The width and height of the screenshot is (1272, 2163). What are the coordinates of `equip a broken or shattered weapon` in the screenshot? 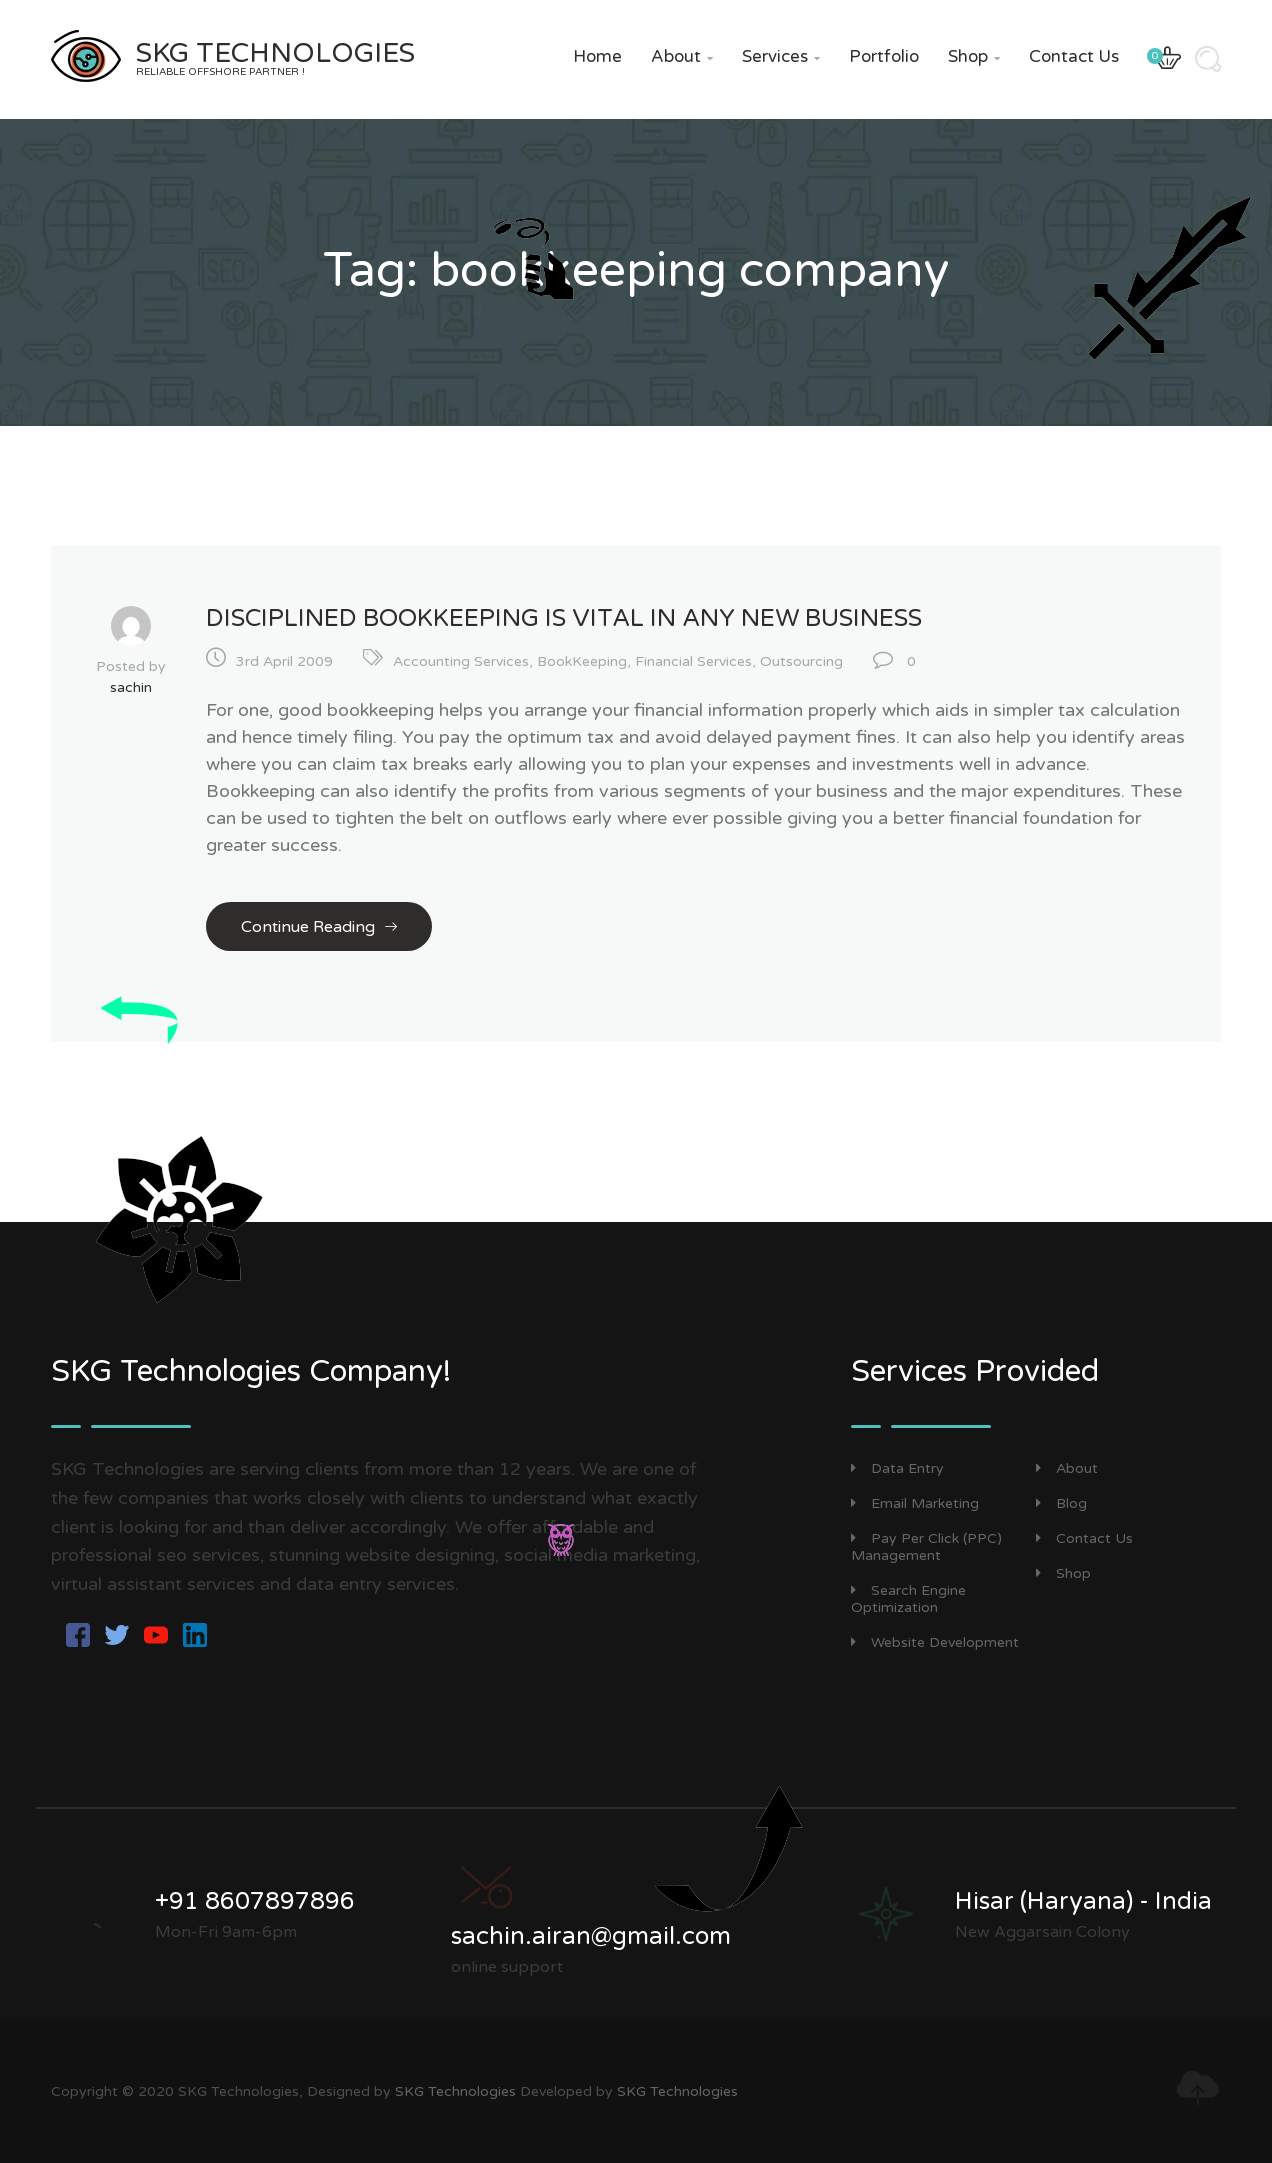 It's located at (1168, 280).